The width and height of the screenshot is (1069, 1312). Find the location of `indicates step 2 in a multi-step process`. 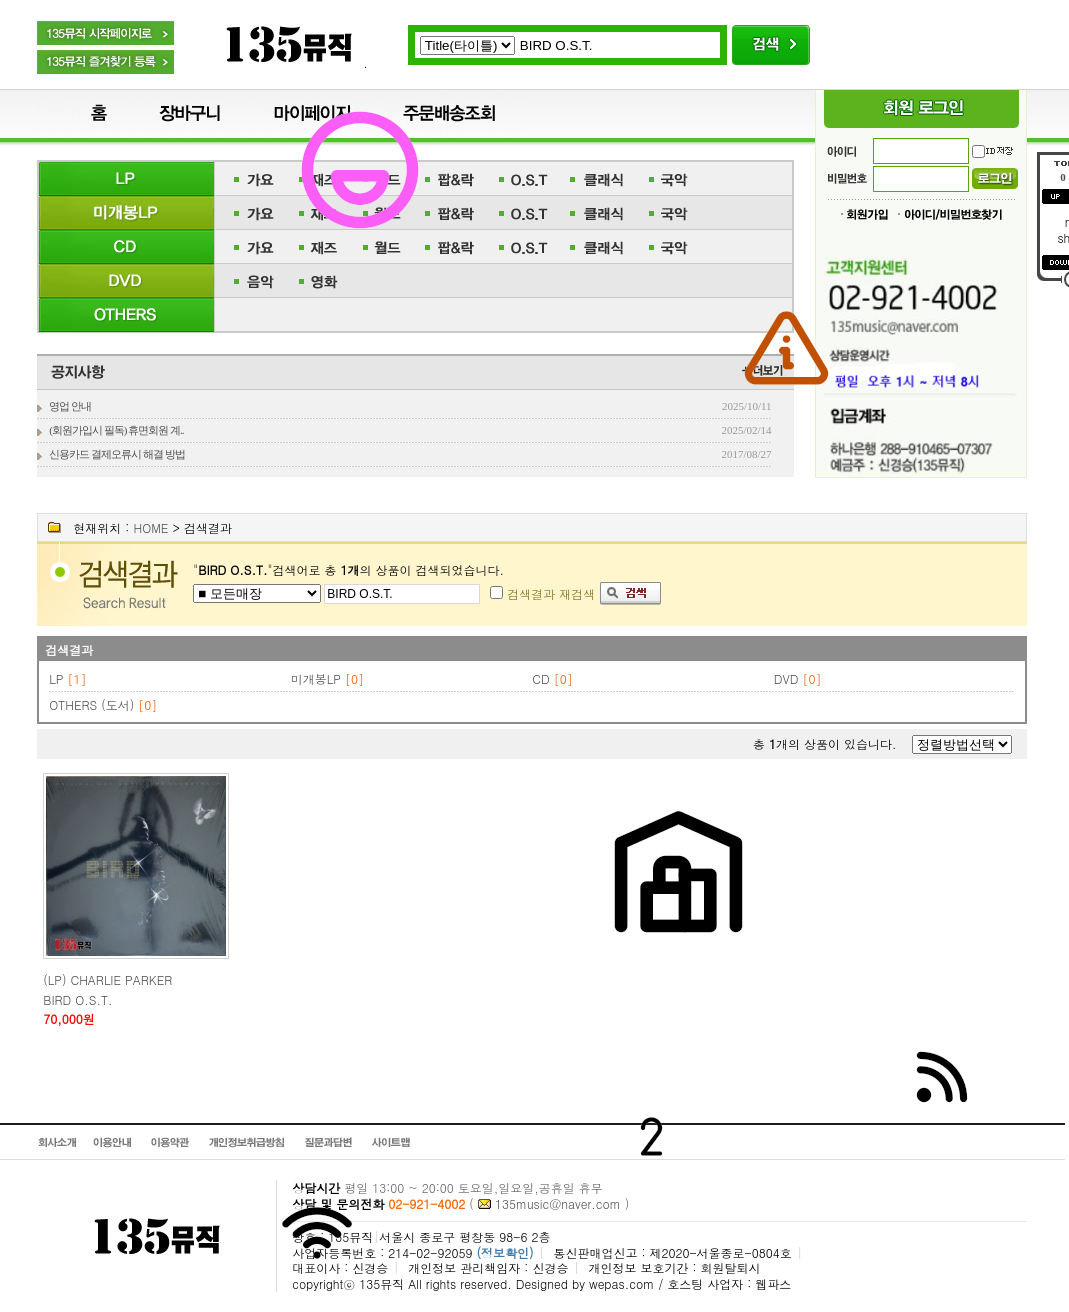

indicates step 2 in a multi-step process is located at coordinates (651, 1136).